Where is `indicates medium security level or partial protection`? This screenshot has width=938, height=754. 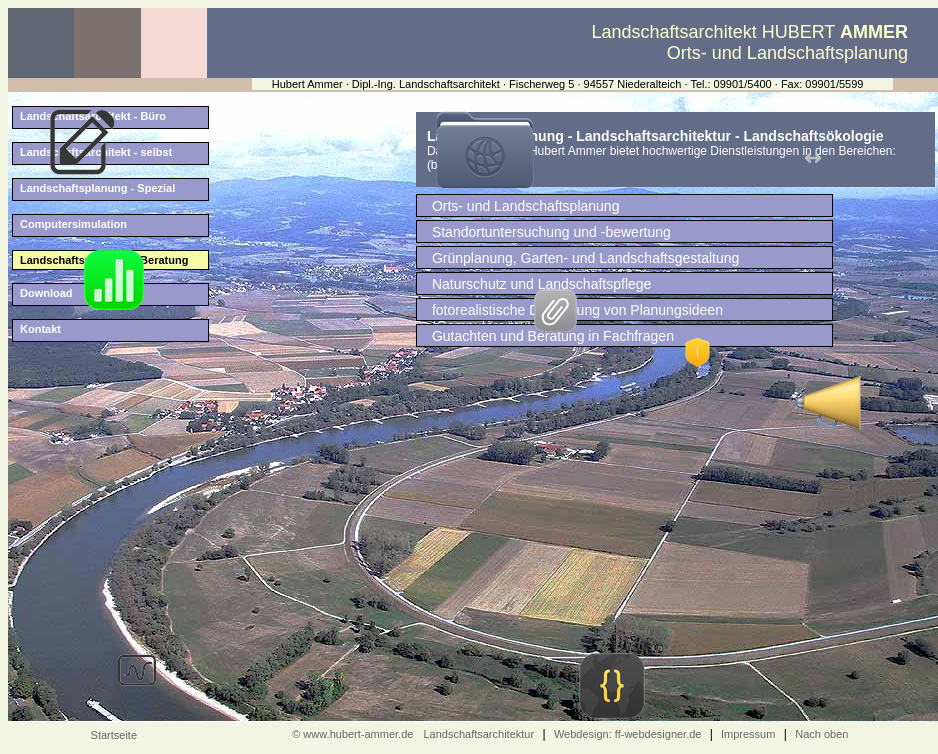
indicates medium security level or partial protection is located at coordinates (697, 353).